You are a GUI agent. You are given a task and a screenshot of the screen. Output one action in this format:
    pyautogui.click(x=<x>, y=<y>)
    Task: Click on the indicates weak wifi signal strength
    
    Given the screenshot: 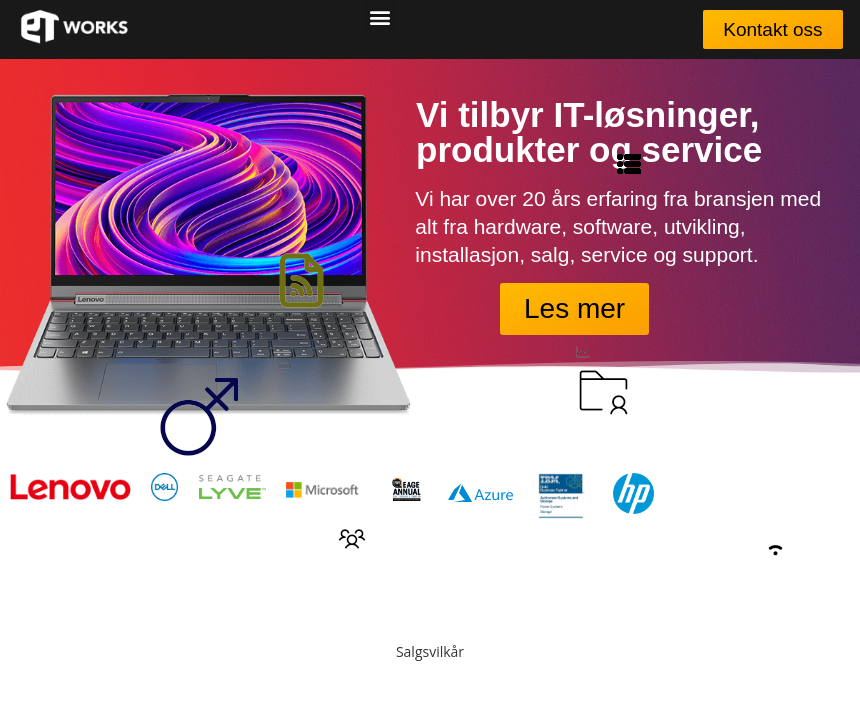 What is the action you would take?
    pyautogui.click(x=775, y=543)
    